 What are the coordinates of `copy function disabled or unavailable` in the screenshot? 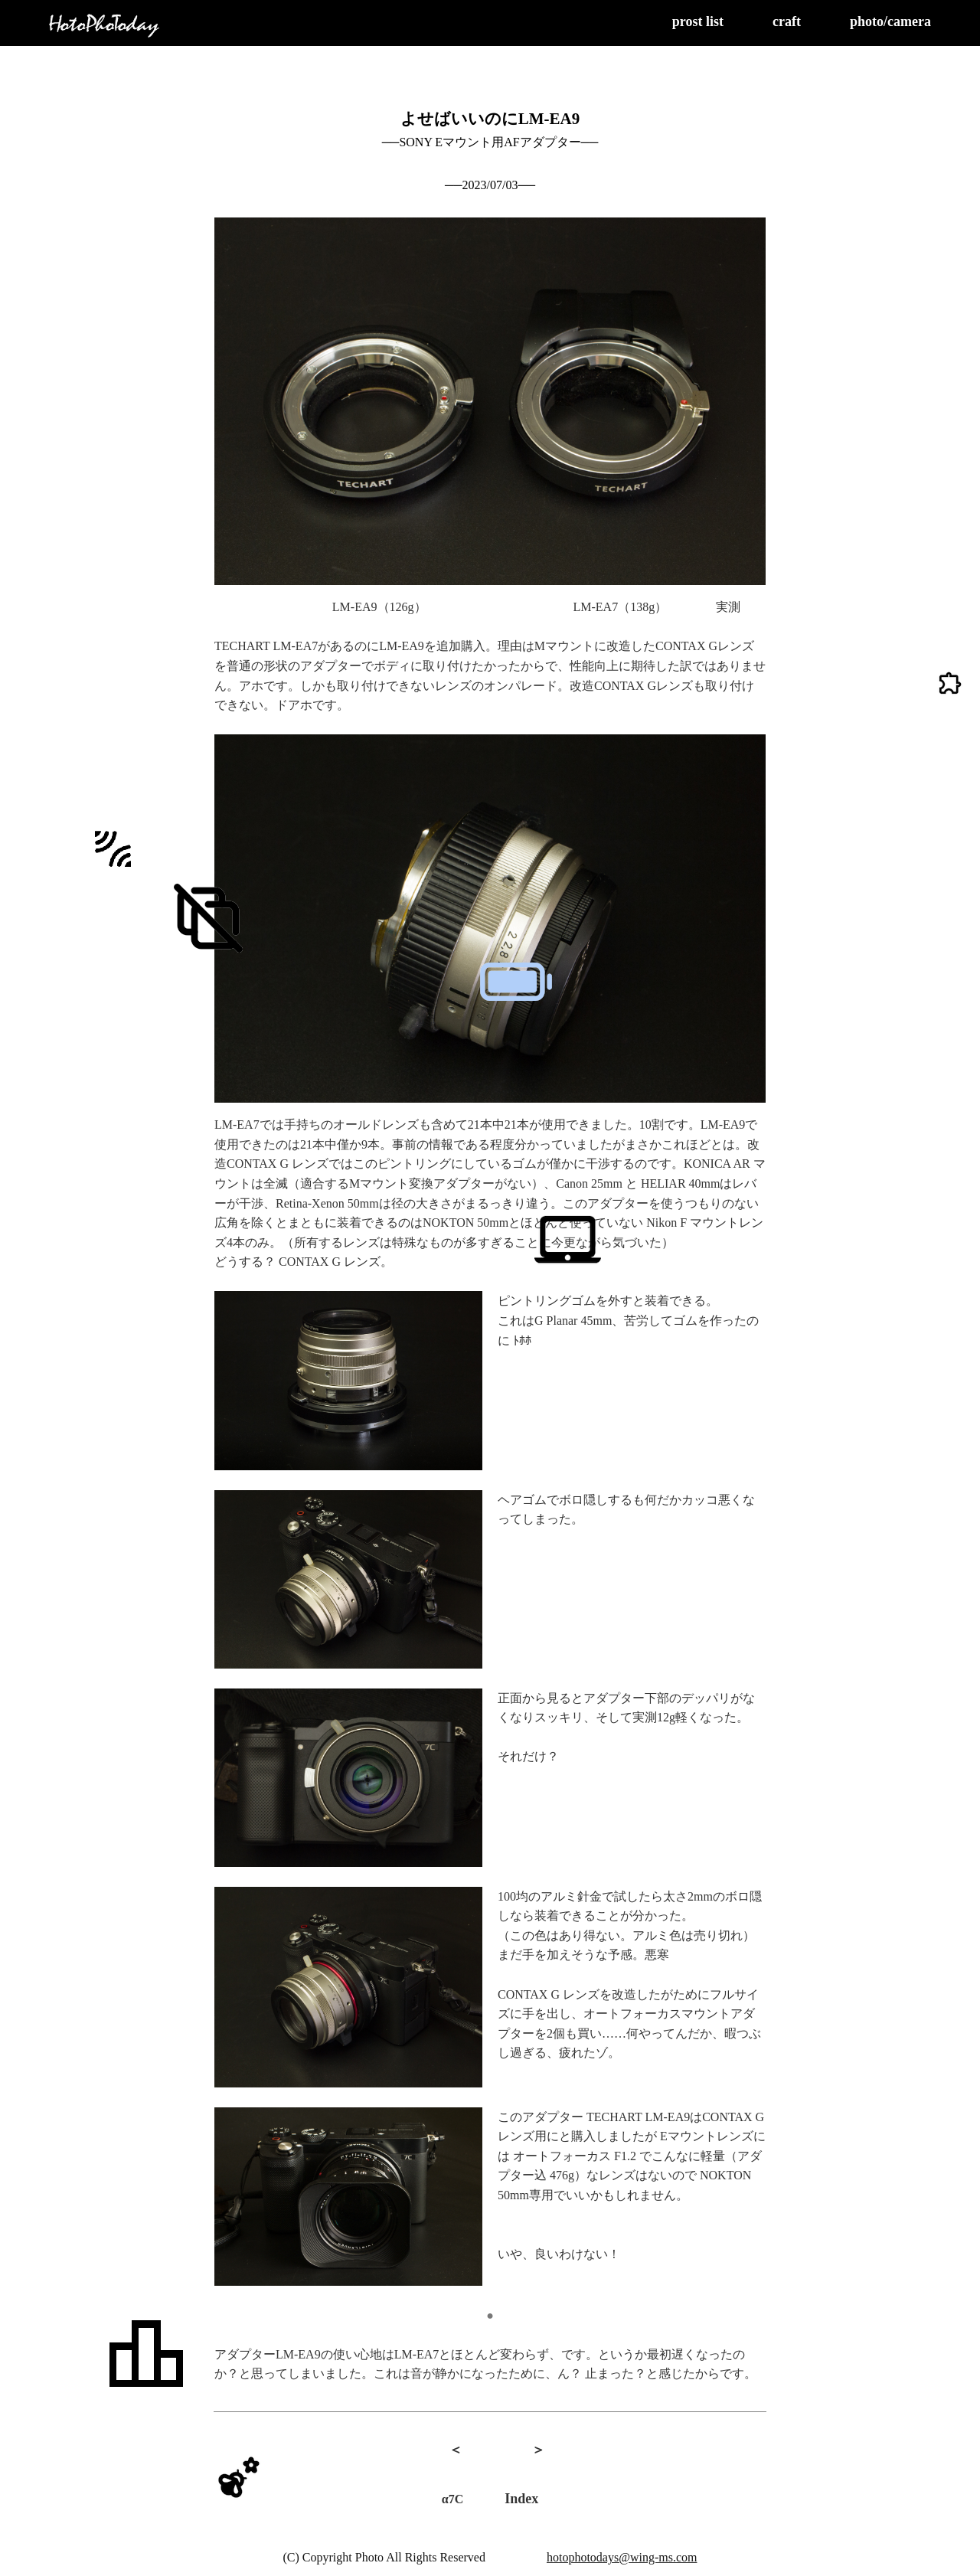 It's located at (208, 918).